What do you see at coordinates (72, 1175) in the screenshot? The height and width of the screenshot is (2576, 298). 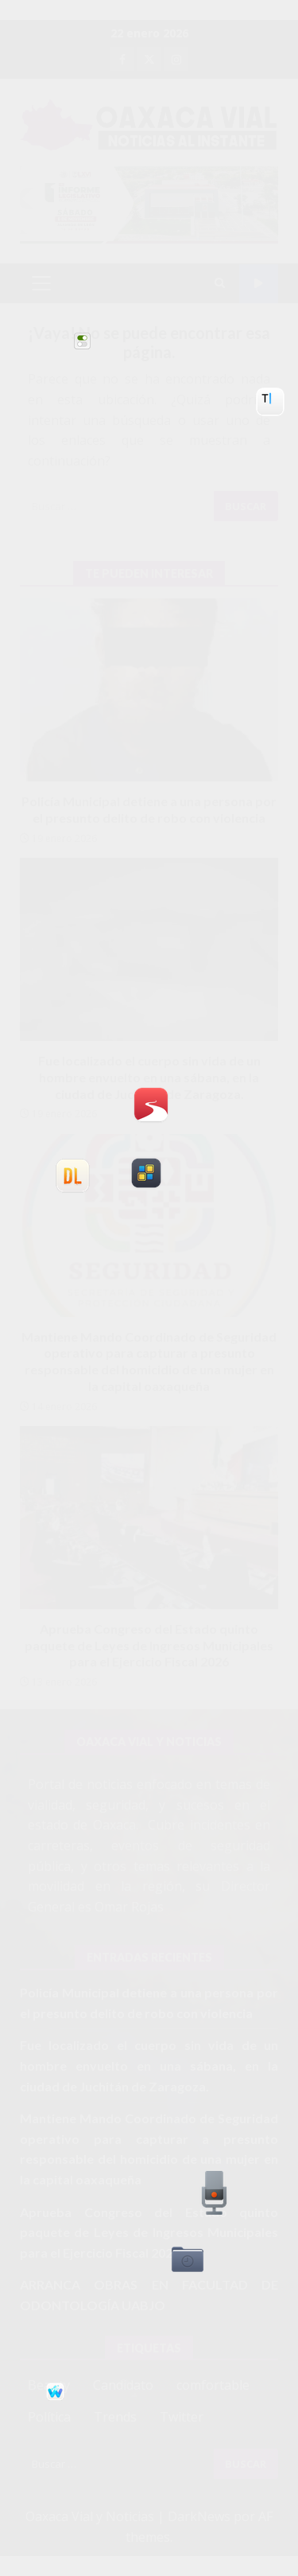 I see `launch dying light game` at bounding box center [72, 1175].